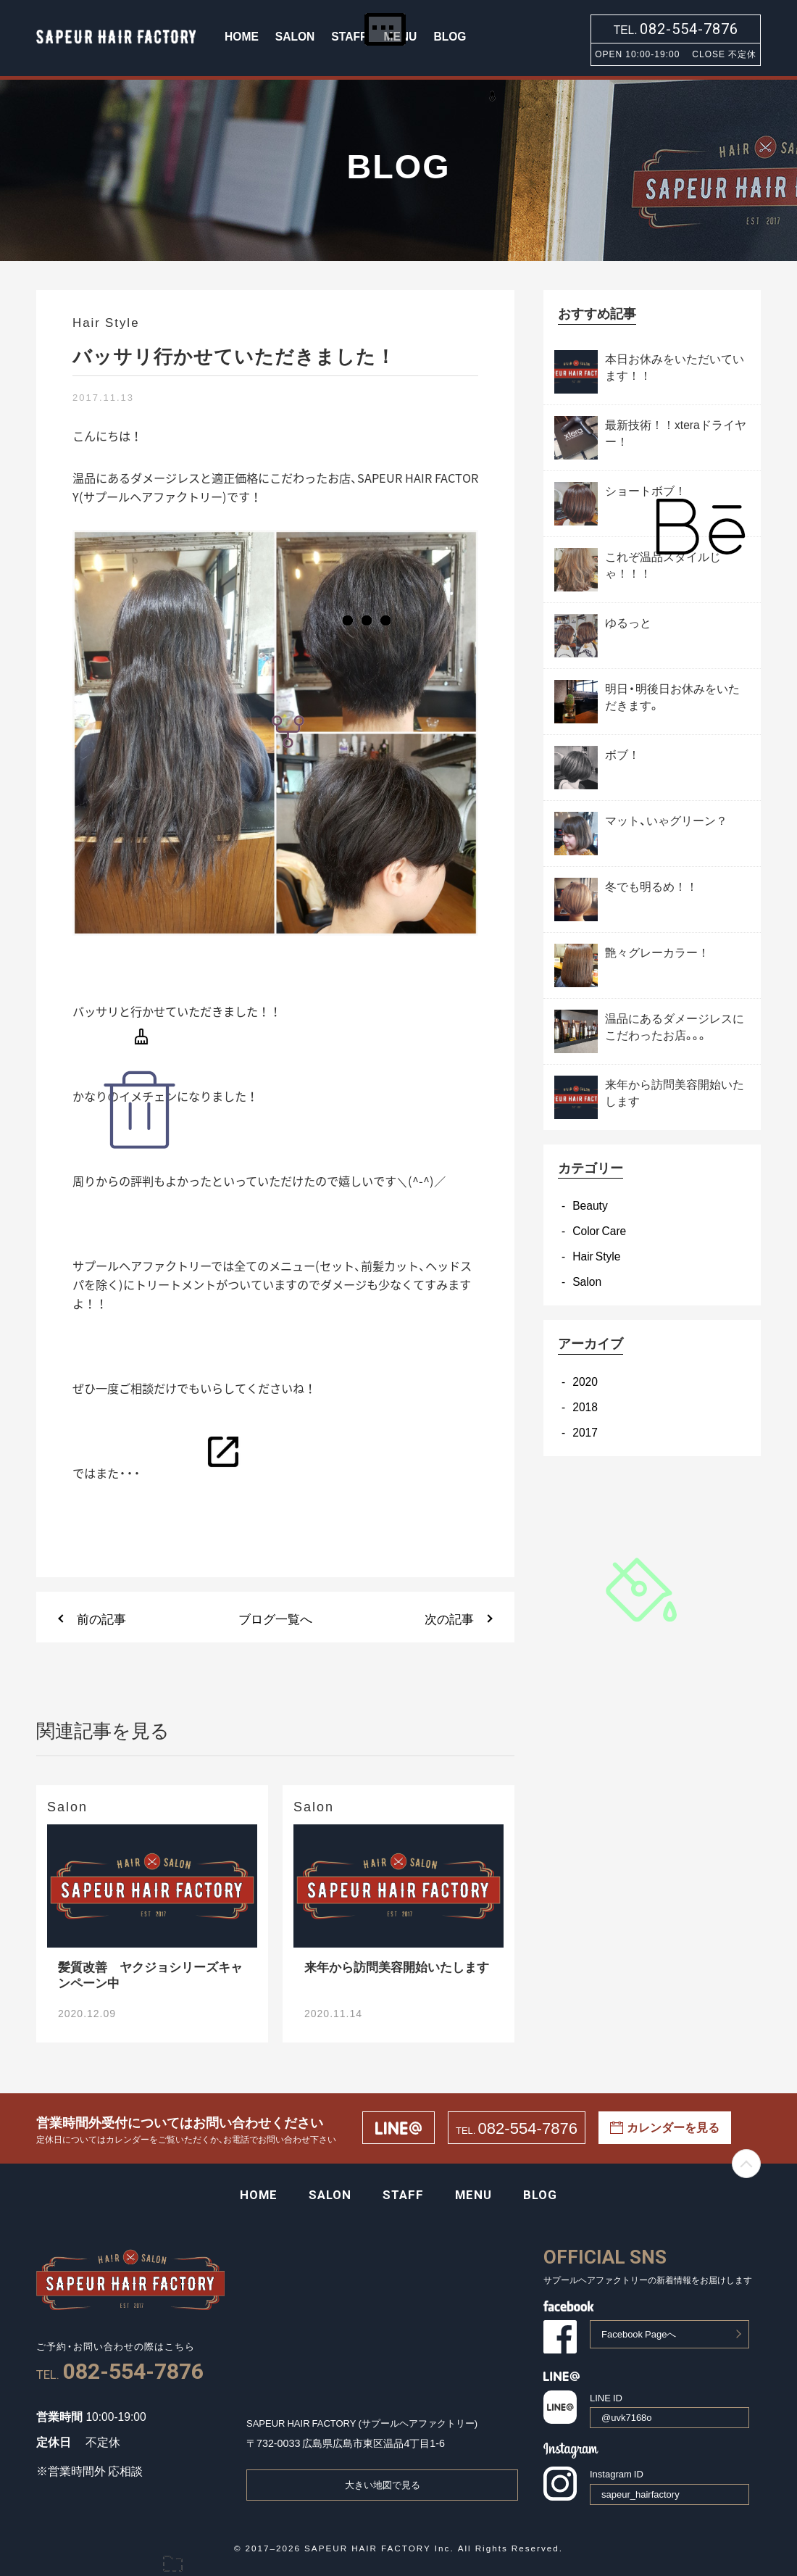  What do you see at coordinates (697, 526) in the screenshot?
I see `view behance portfolio` at bounding box center [697, 526].